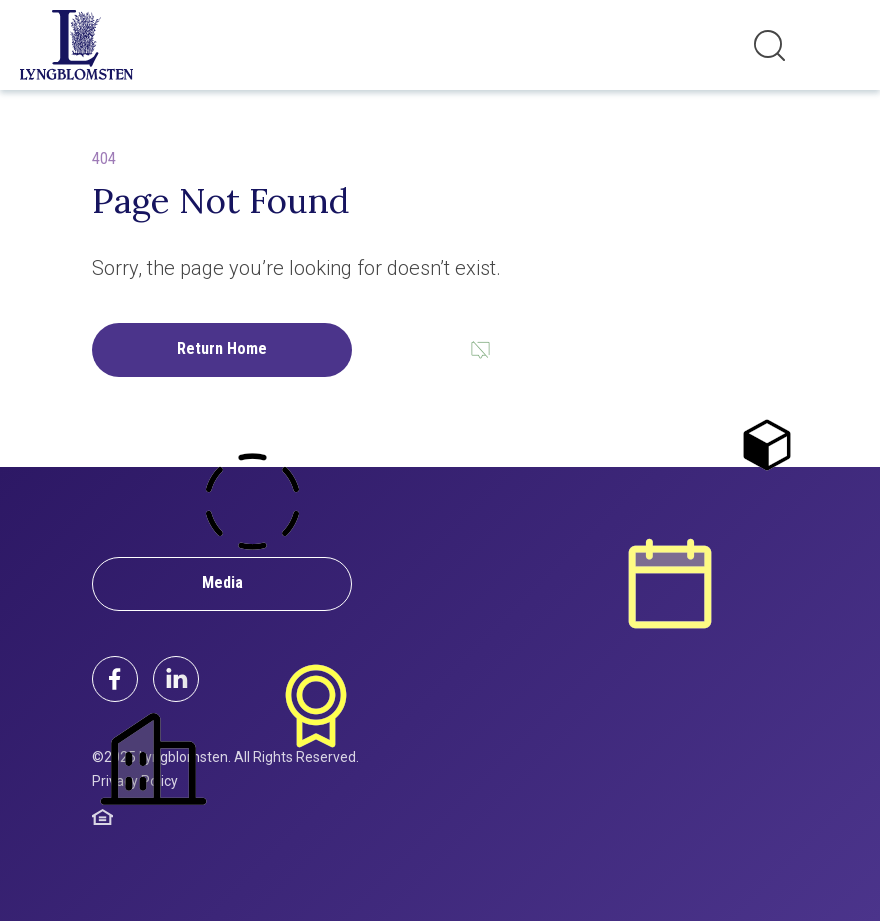 The image size is (880, 921). Describe the element at coordinates (316, 706) in the screenshot. I see `view achievements or awards` at that location.